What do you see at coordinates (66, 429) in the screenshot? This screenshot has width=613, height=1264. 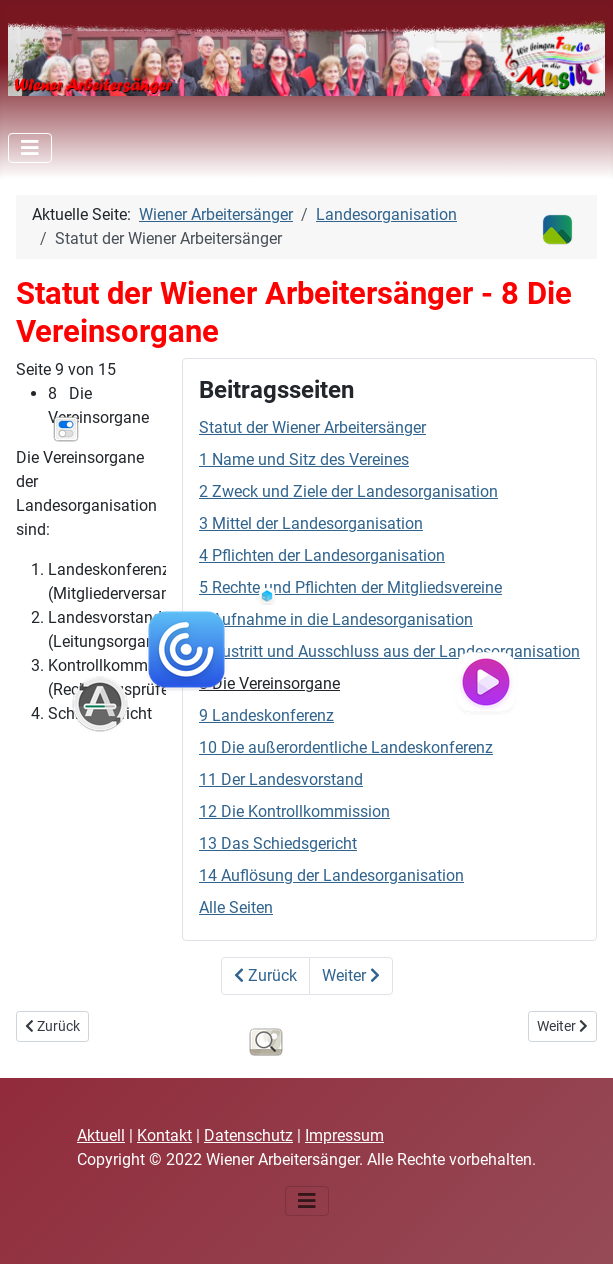 I see `open unity tweak tool settings` at bounding box center [66, 429].